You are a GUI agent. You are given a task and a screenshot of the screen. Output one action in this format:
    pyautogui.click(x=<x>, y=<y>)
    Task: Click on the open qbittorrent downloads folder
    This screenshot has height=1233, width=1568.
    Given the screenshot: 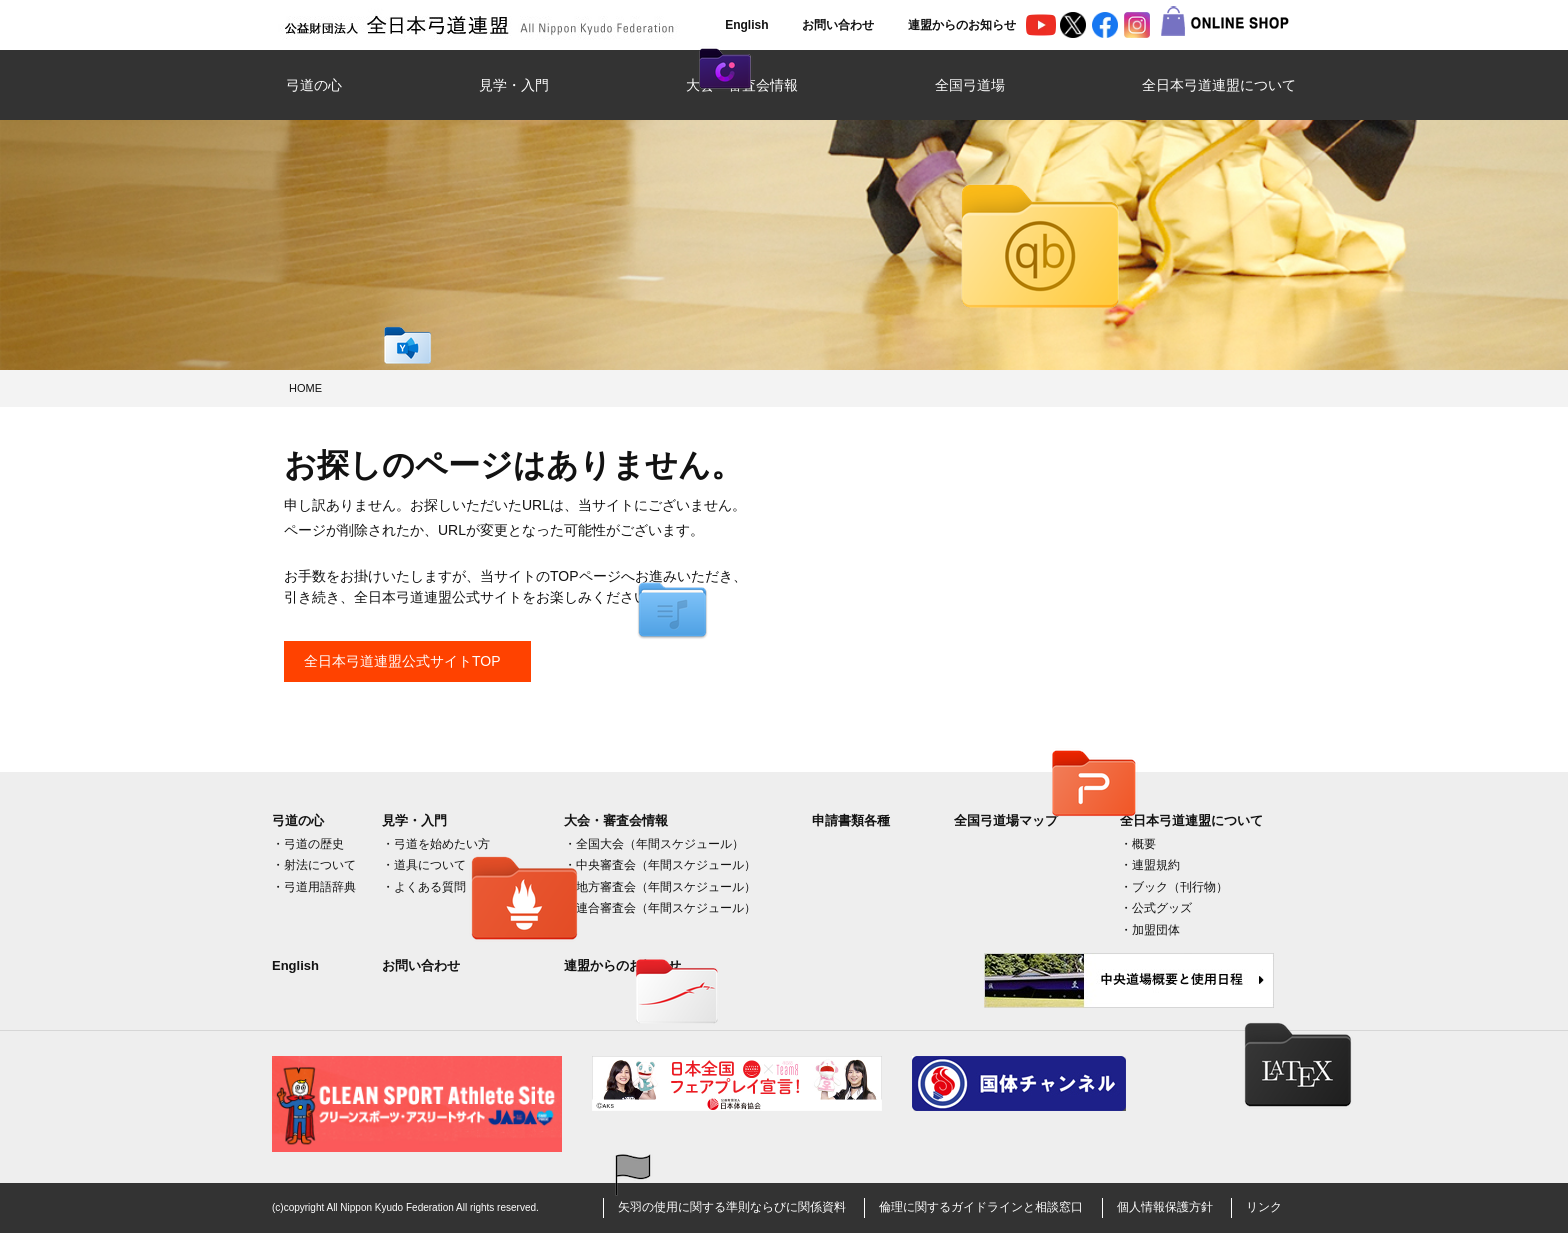 What is the action you would take?
    pyautogui.click(x=1039, y=250)
    